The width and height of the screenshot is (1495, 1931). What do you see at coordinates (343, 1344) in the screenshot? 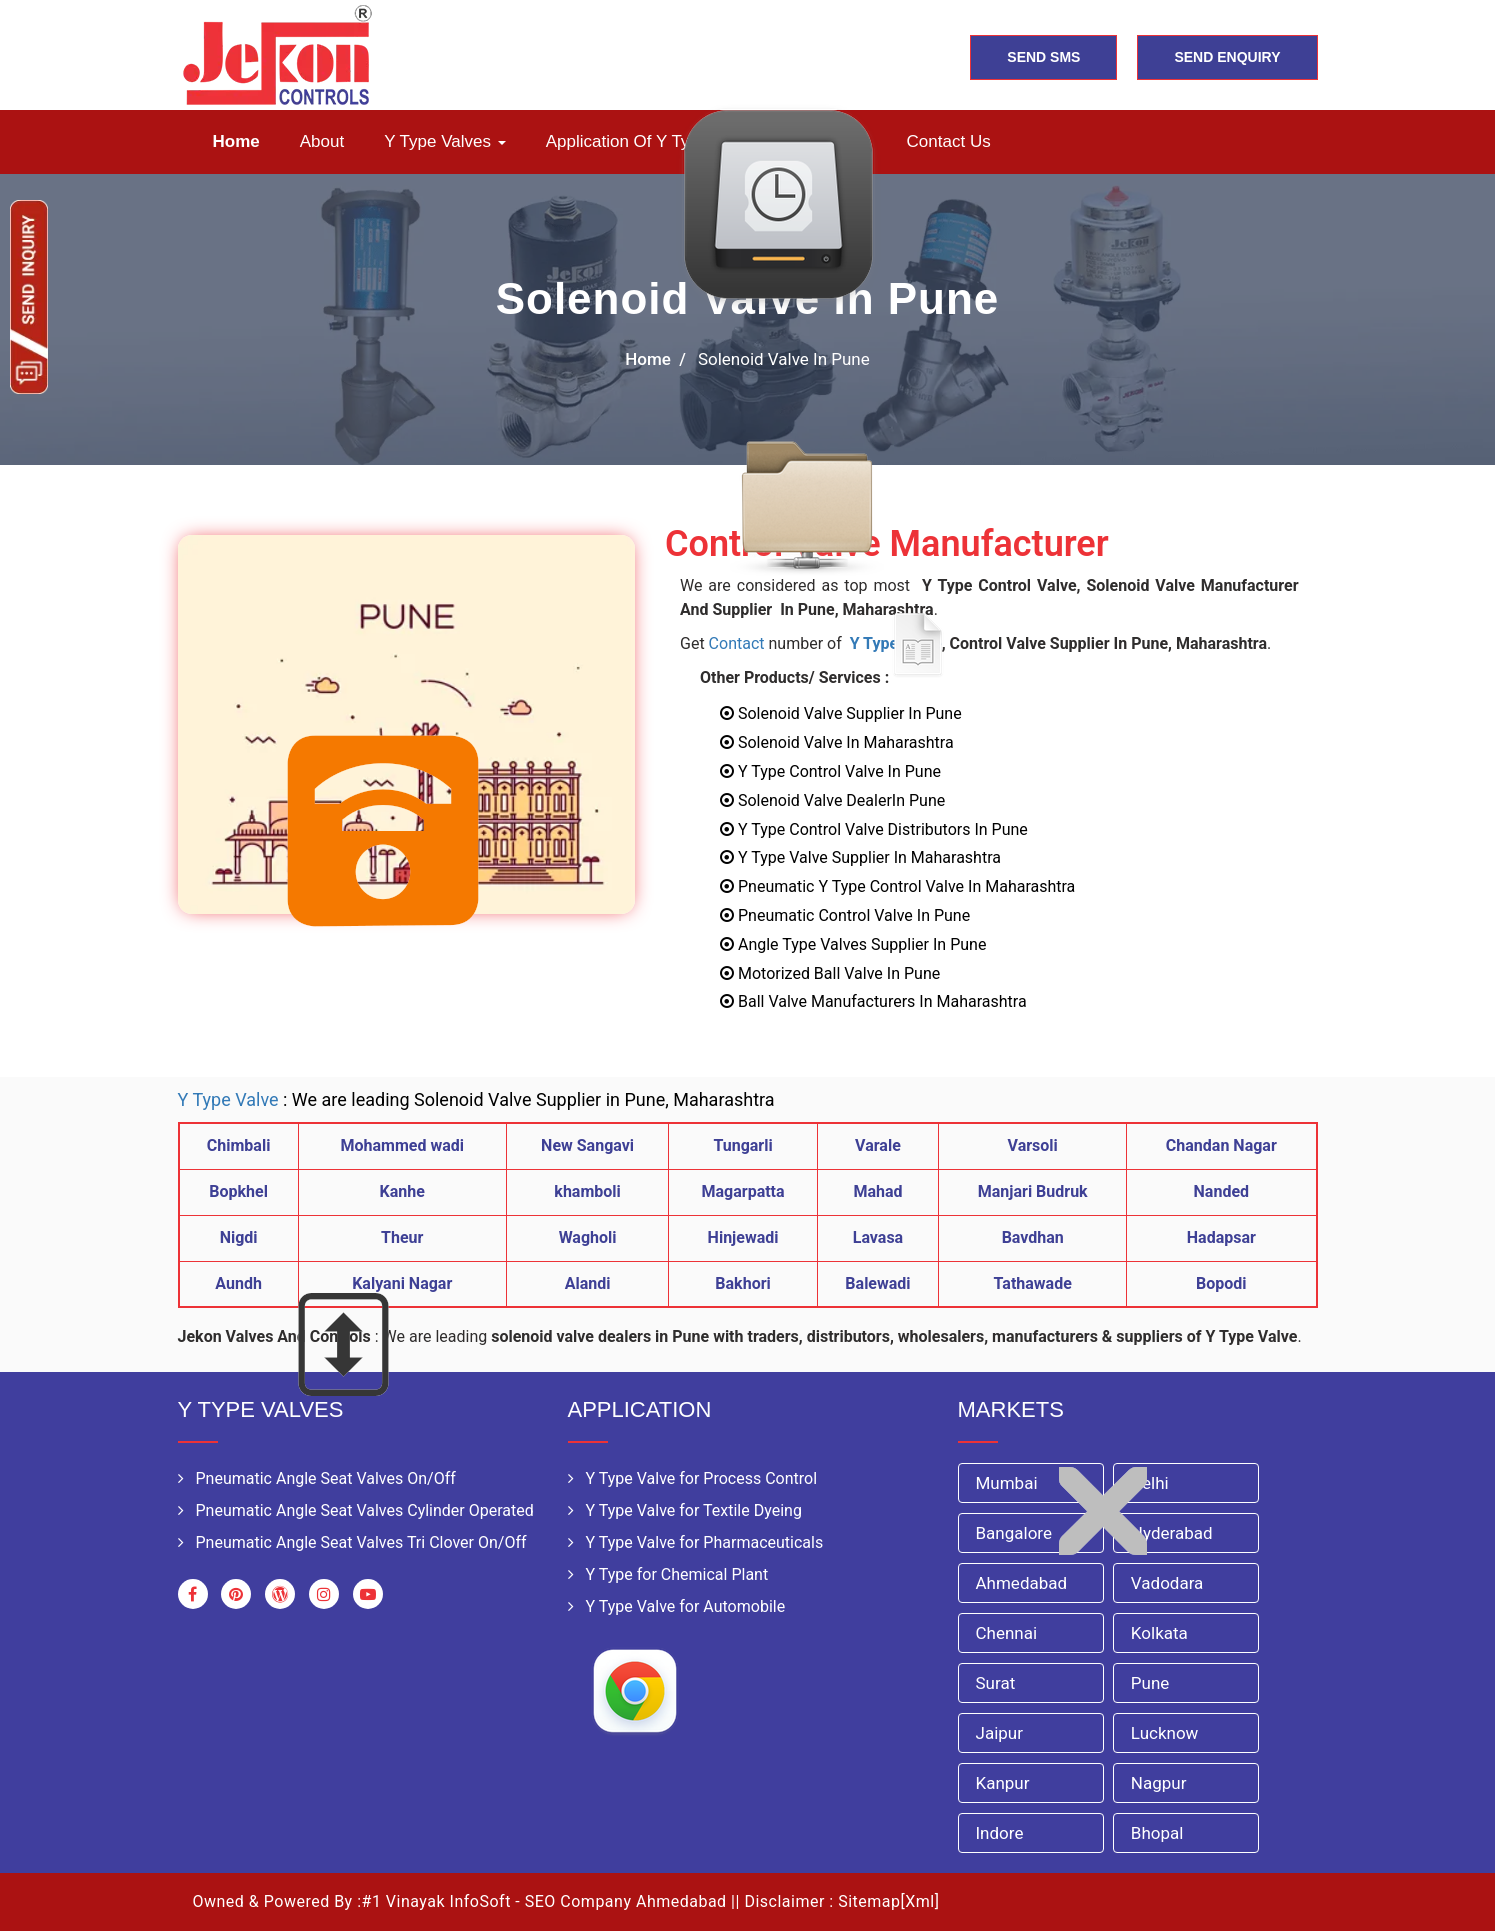
I see `open transmission torrent client` at bounding box center [343, 1344].